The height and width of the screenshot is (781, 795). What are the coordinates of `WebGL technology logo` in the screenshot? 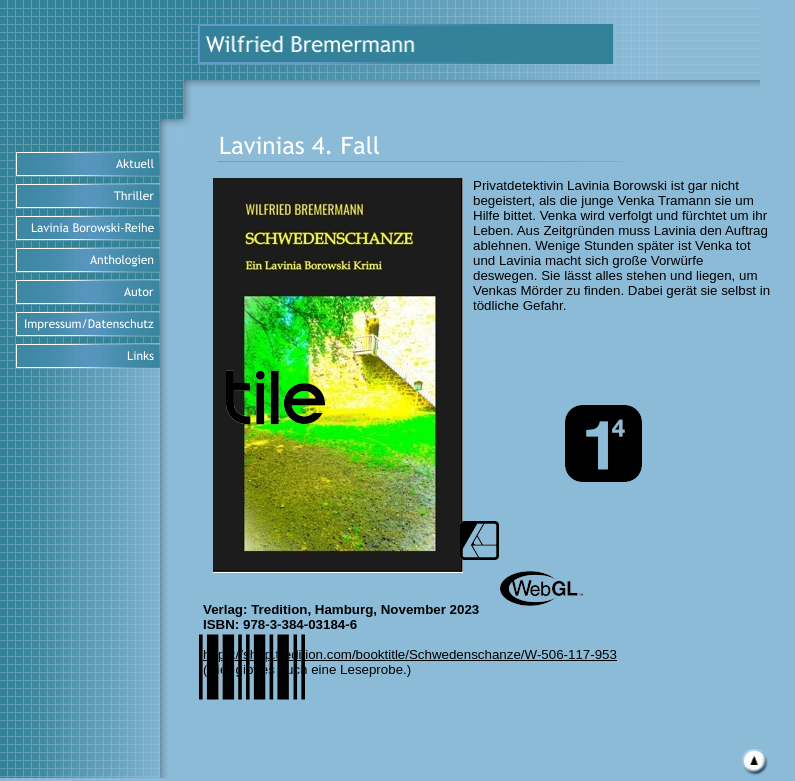 It's located at (541, 588).